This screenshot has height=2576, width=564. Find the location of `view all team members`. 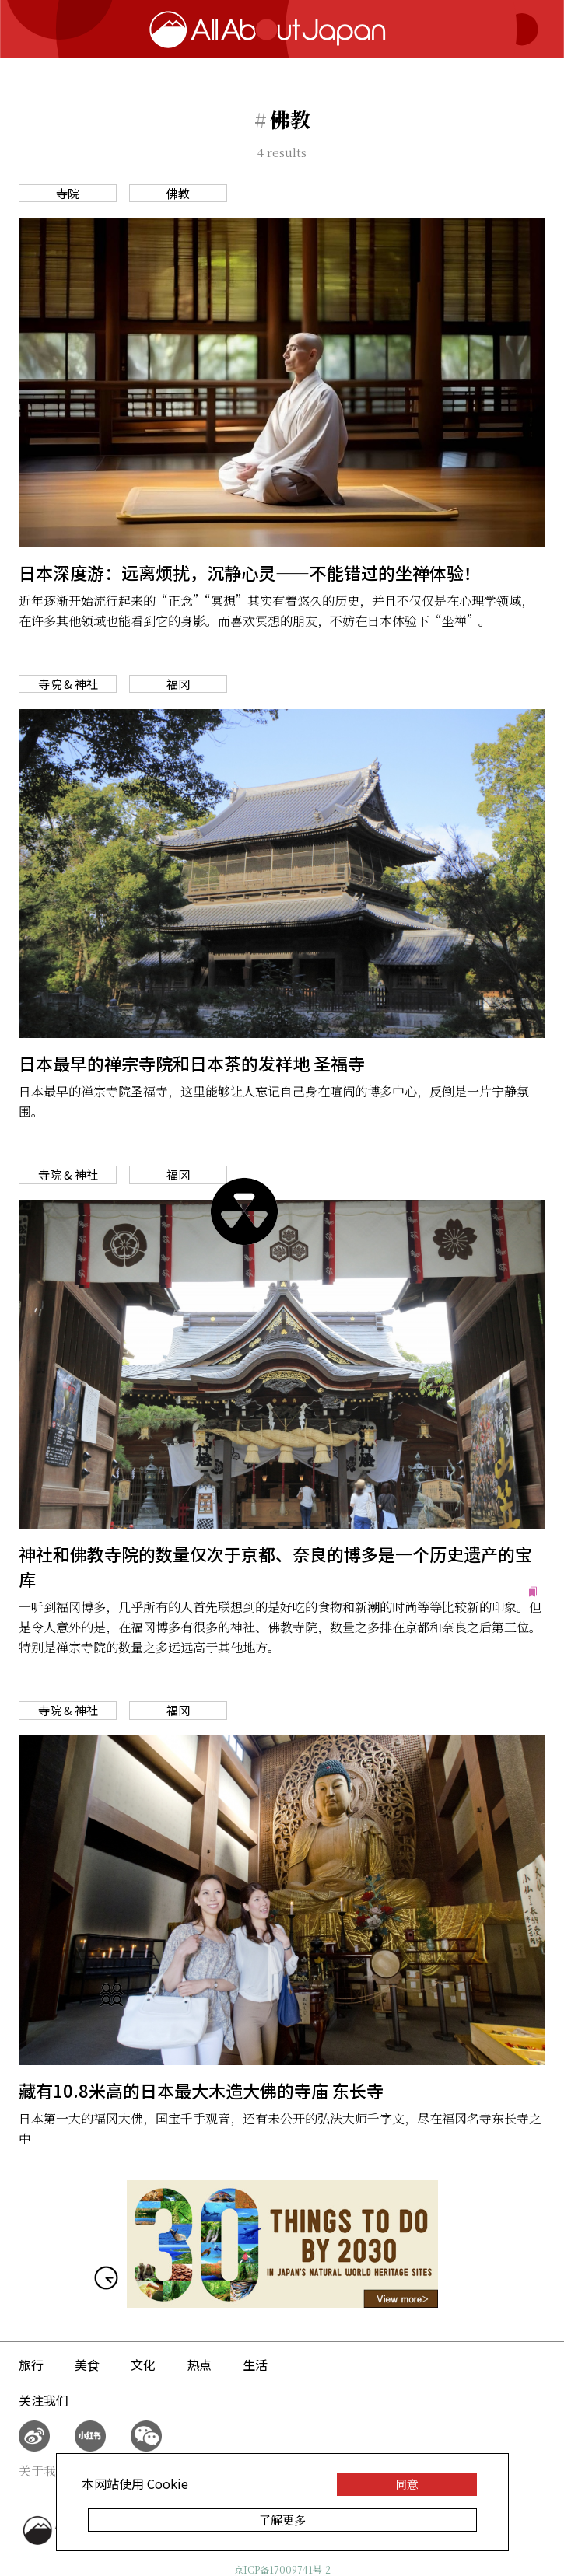

view all team members is located at coordinates (111, 1994).